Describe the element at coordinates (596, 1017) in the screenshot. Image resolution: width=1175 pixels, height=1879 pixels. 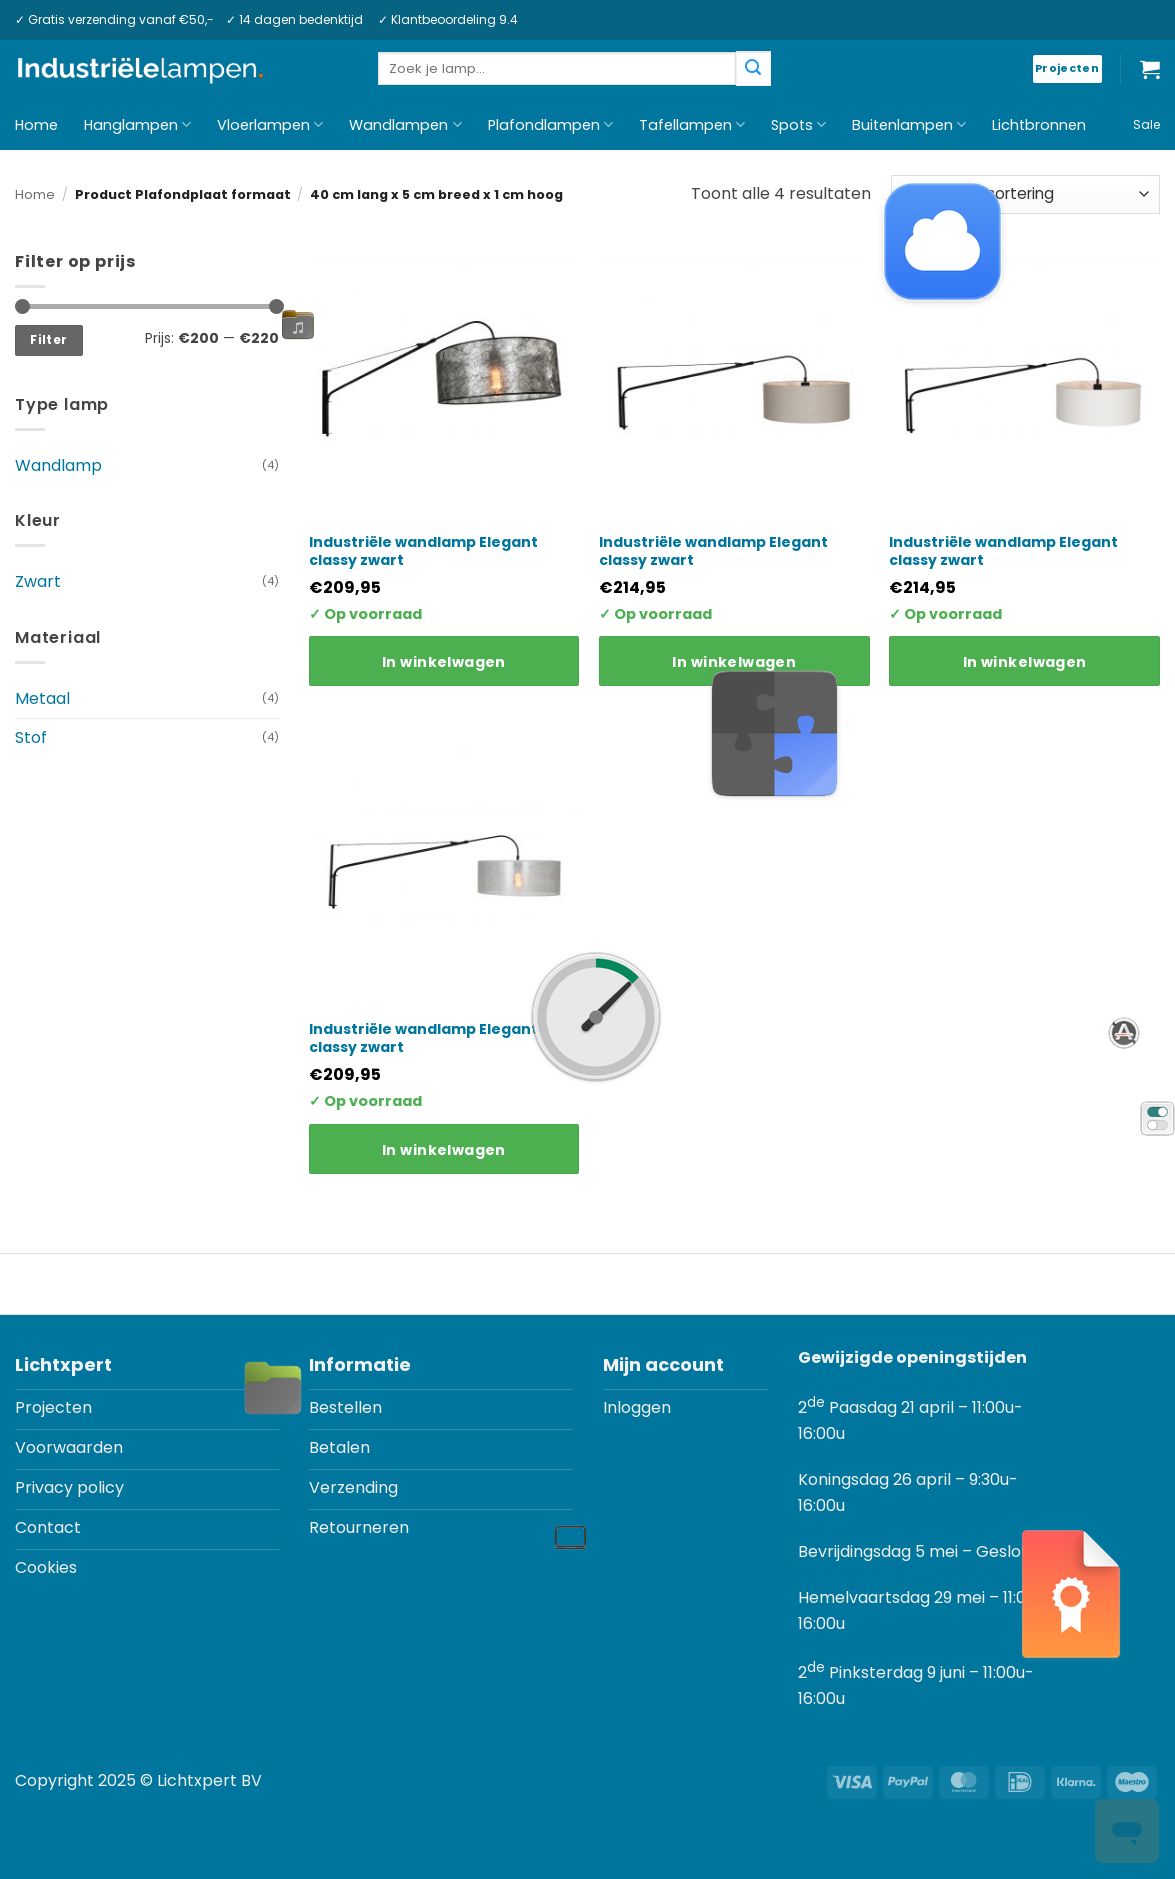
I see `open sysprof system profiler` at that location.